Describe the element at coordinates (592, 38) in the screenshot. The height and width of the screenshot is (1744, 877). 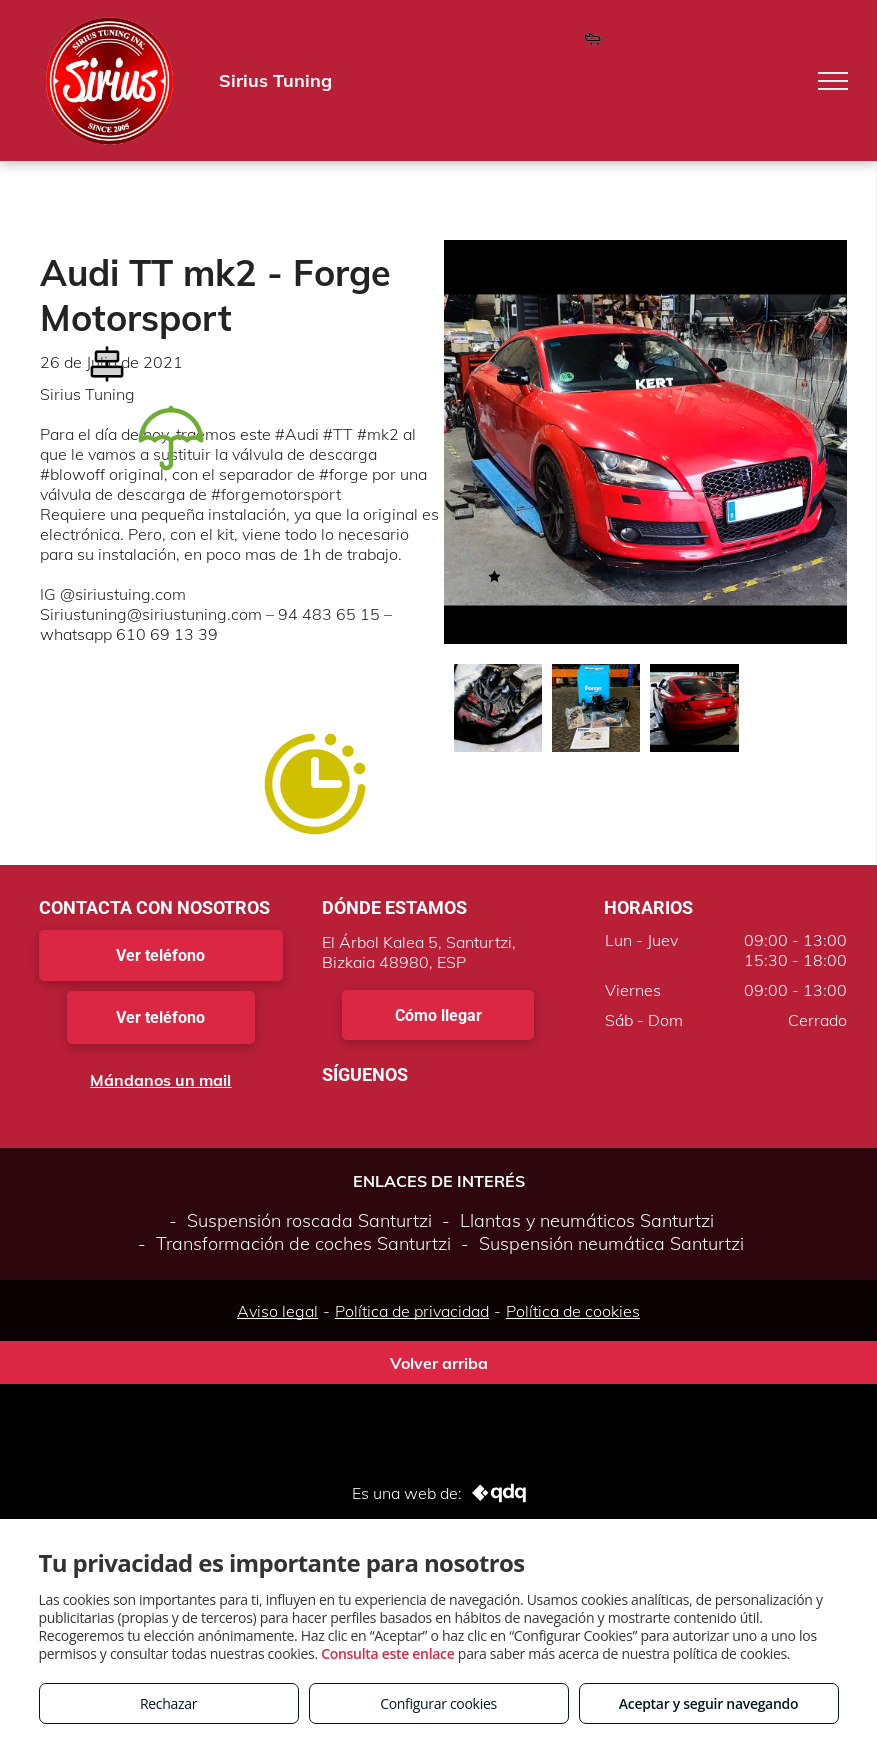
I see `indicates flight is taxiing or on the ground` at that location.